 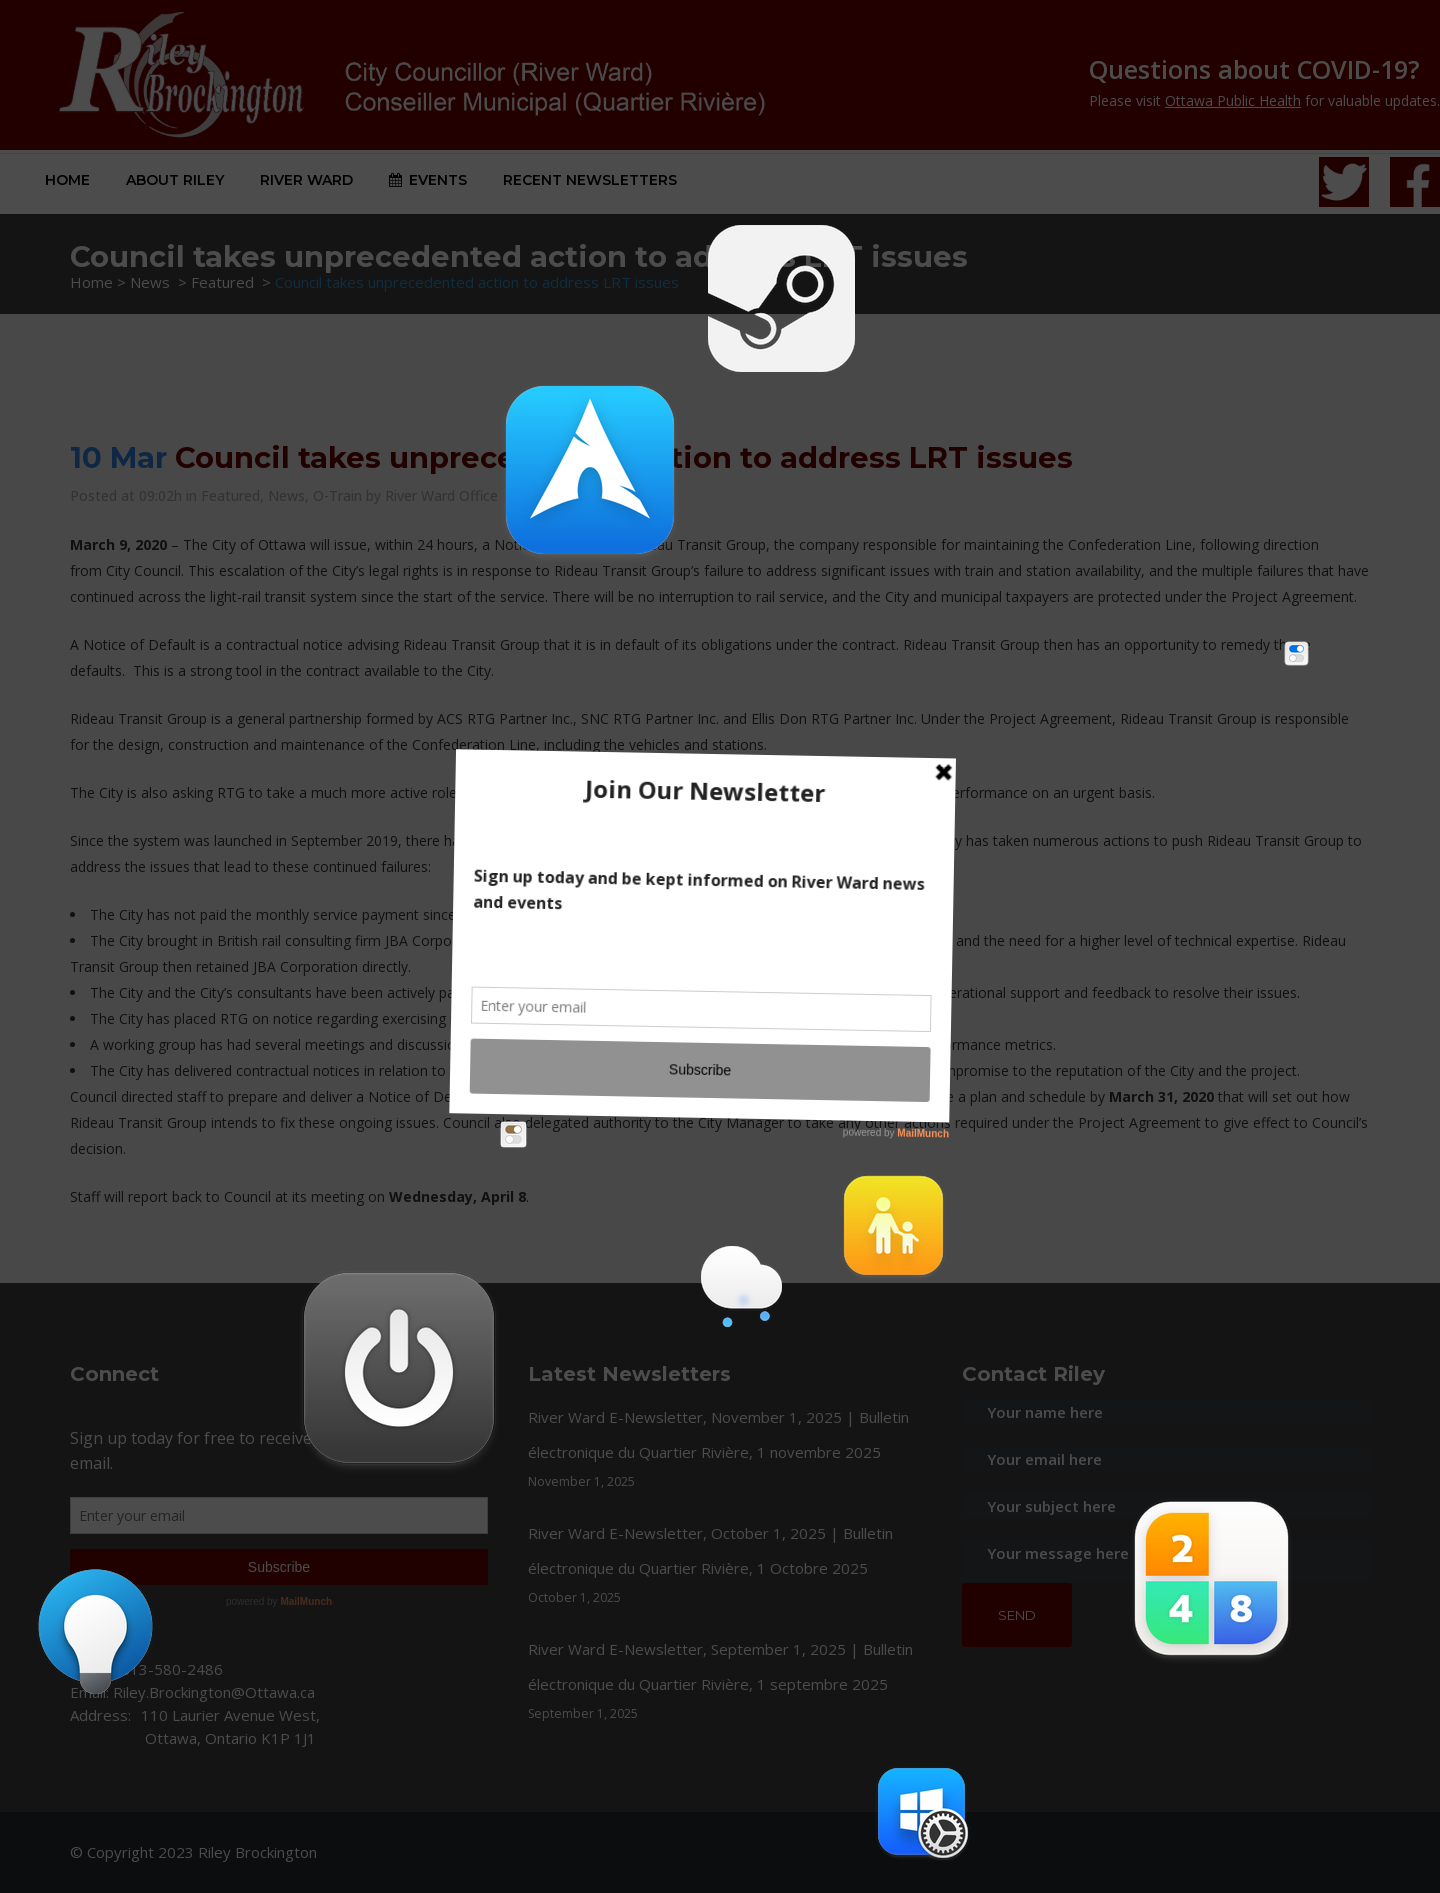 What do you see at coordinates (741, 1286) in the screenshot?
I see `indicates hail weather conditions` at bounding box center [741, 1286].